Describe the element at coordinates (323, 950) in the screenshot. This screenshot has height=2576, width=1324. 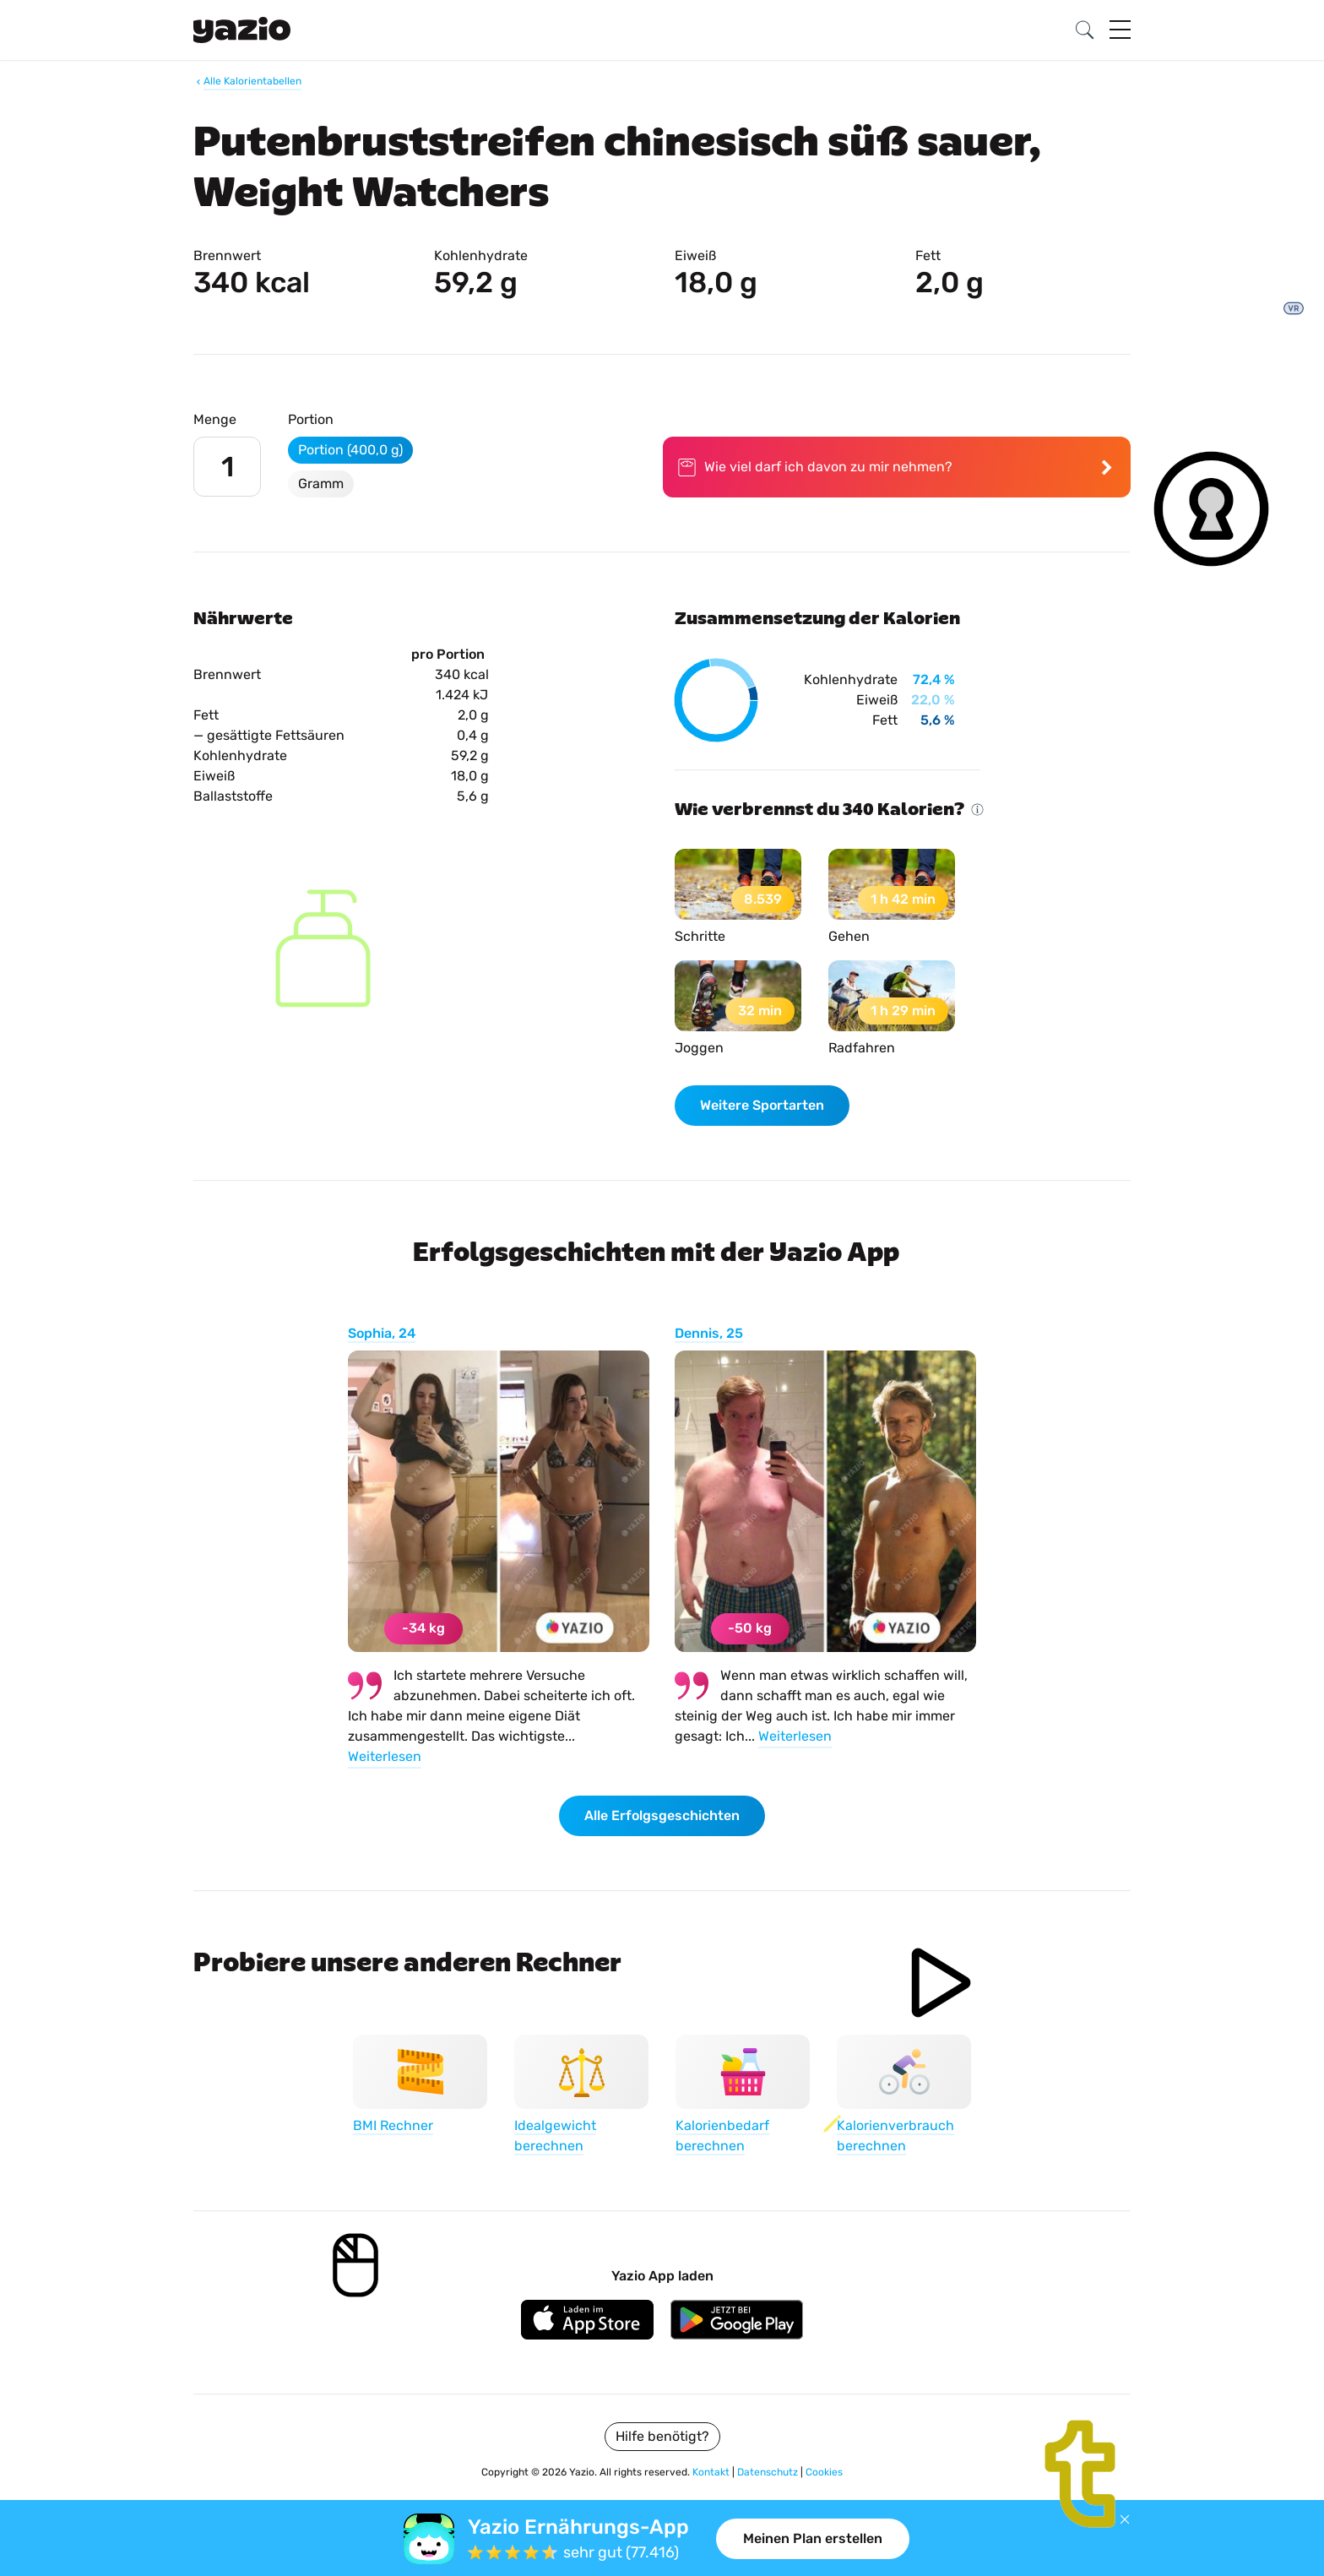
I see `access hand washing or hygiene instructions` at that location.